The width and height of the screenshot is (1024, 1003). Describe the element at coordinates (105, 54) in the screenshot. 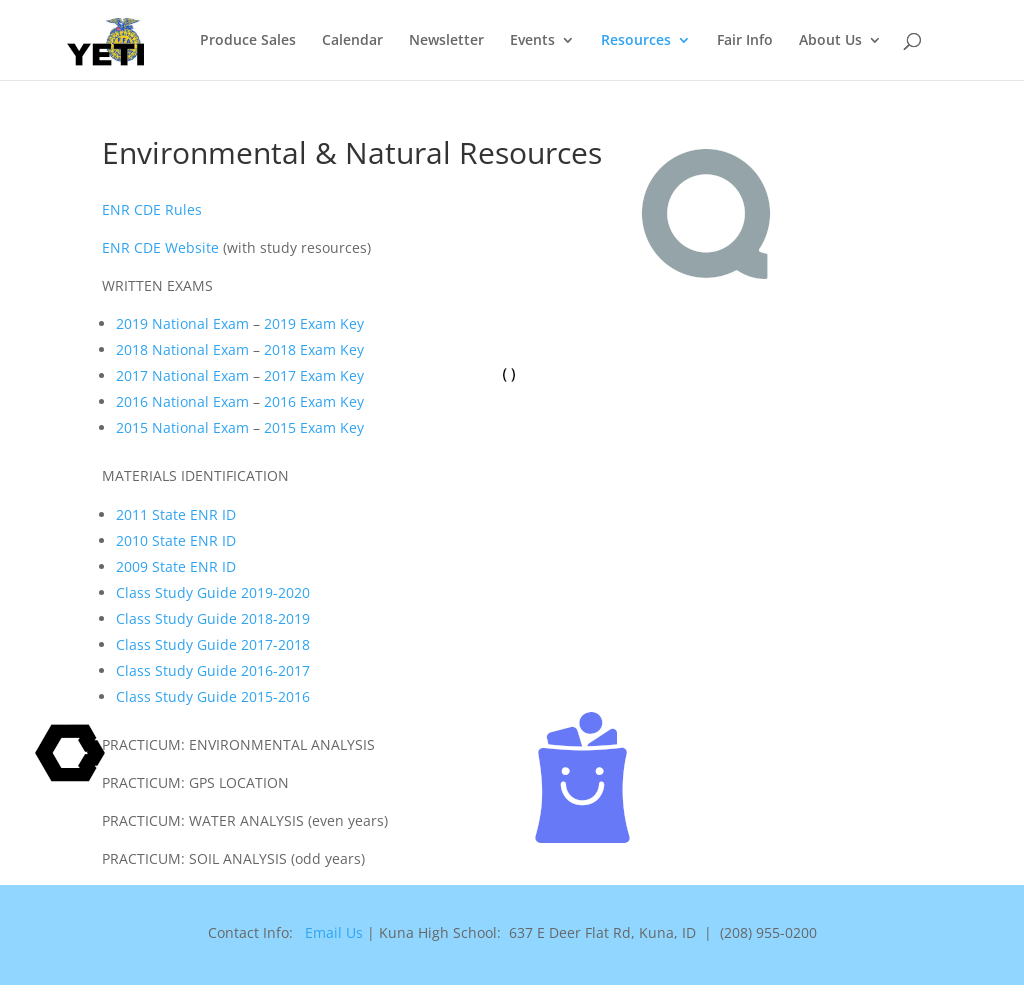

I see `YETI brand logo` at that location.